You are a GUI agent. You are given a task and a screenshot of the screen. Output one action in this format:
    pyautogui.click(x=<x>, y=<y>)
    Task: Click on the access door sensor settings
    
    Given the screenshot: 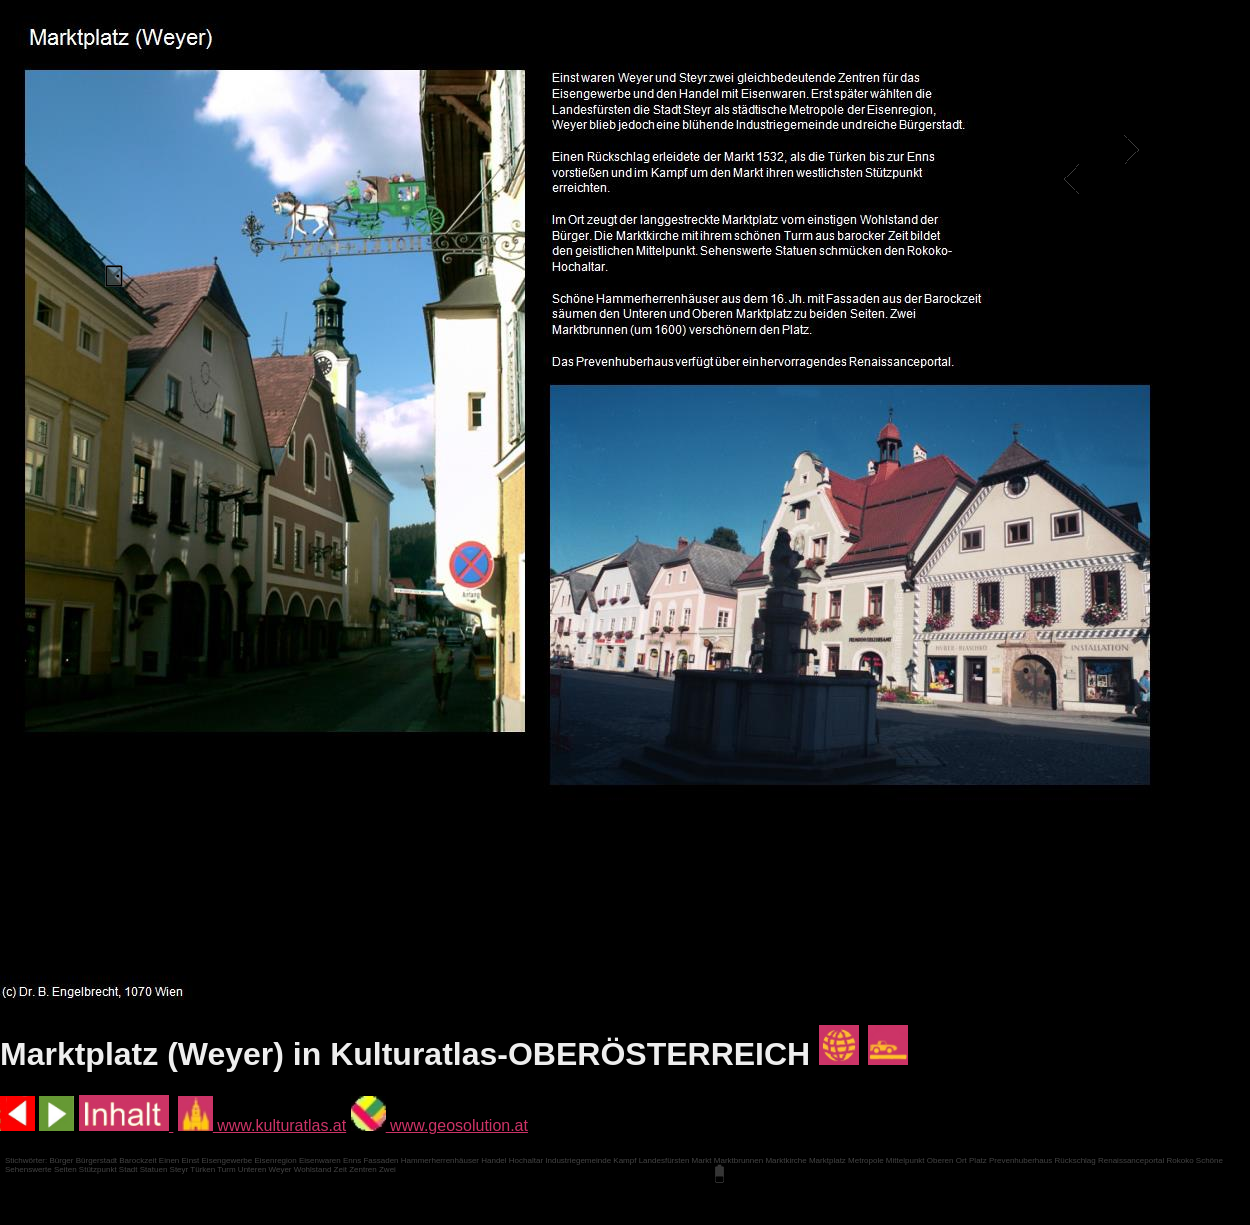 What is the action you would take?
    pyautogui.click(x=114, y=276)
    